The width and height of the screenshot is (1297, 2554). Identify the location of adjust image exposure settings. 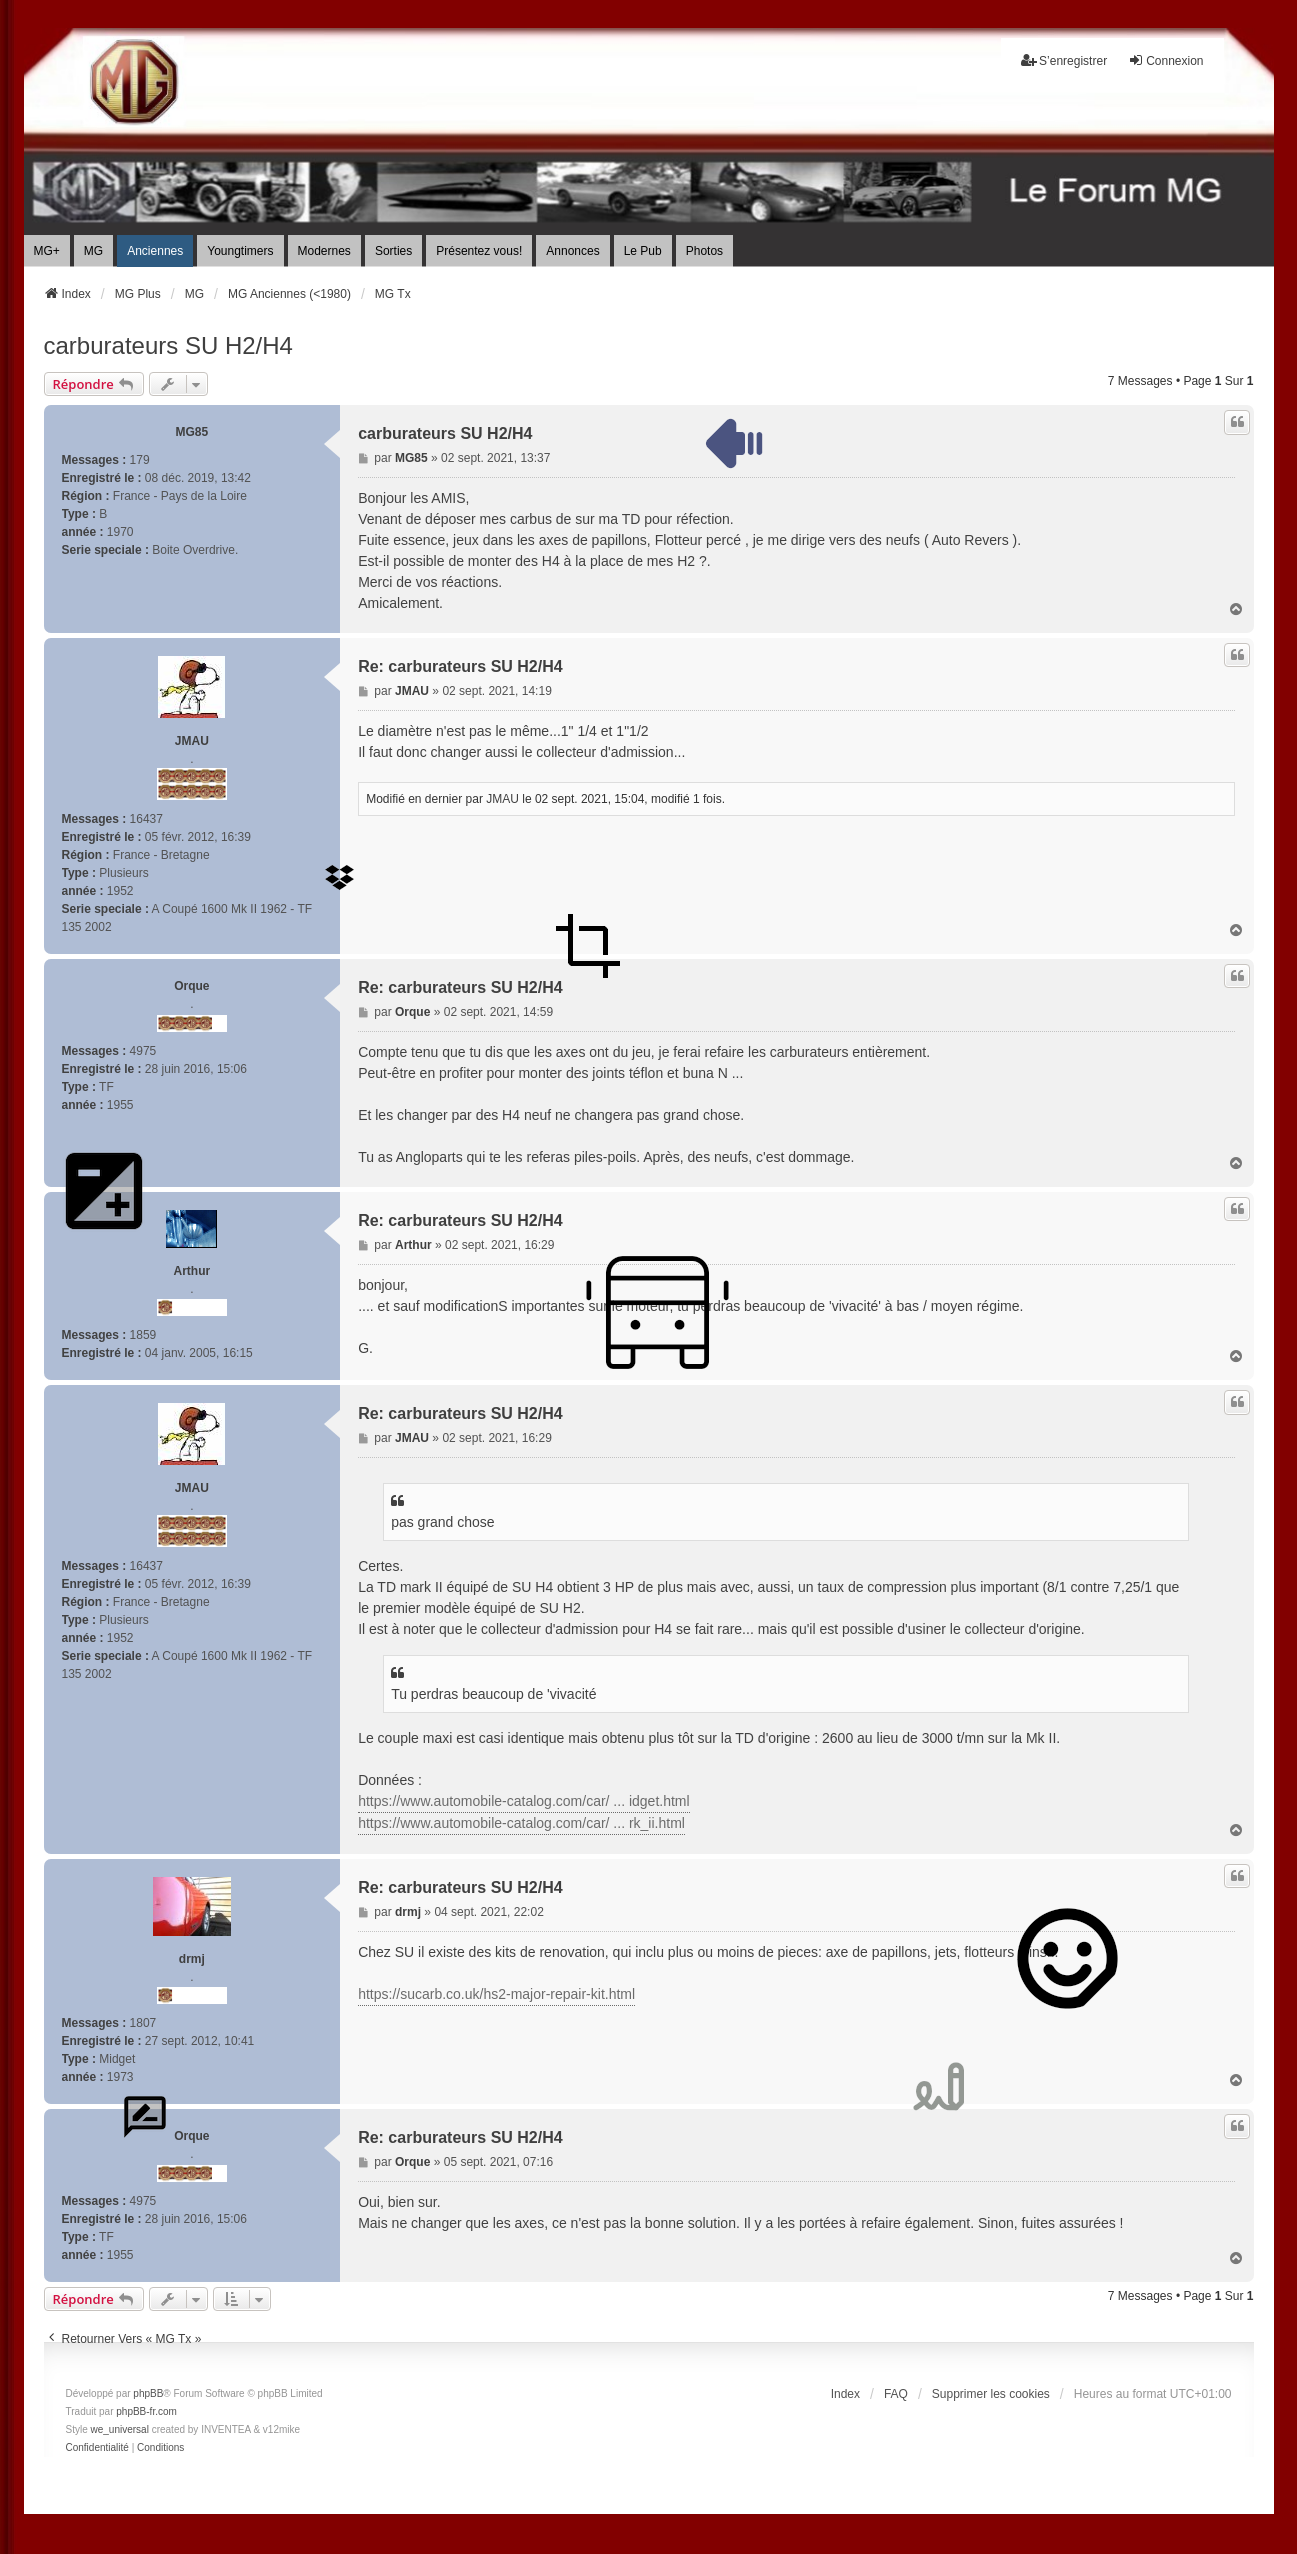
(104, 1191).